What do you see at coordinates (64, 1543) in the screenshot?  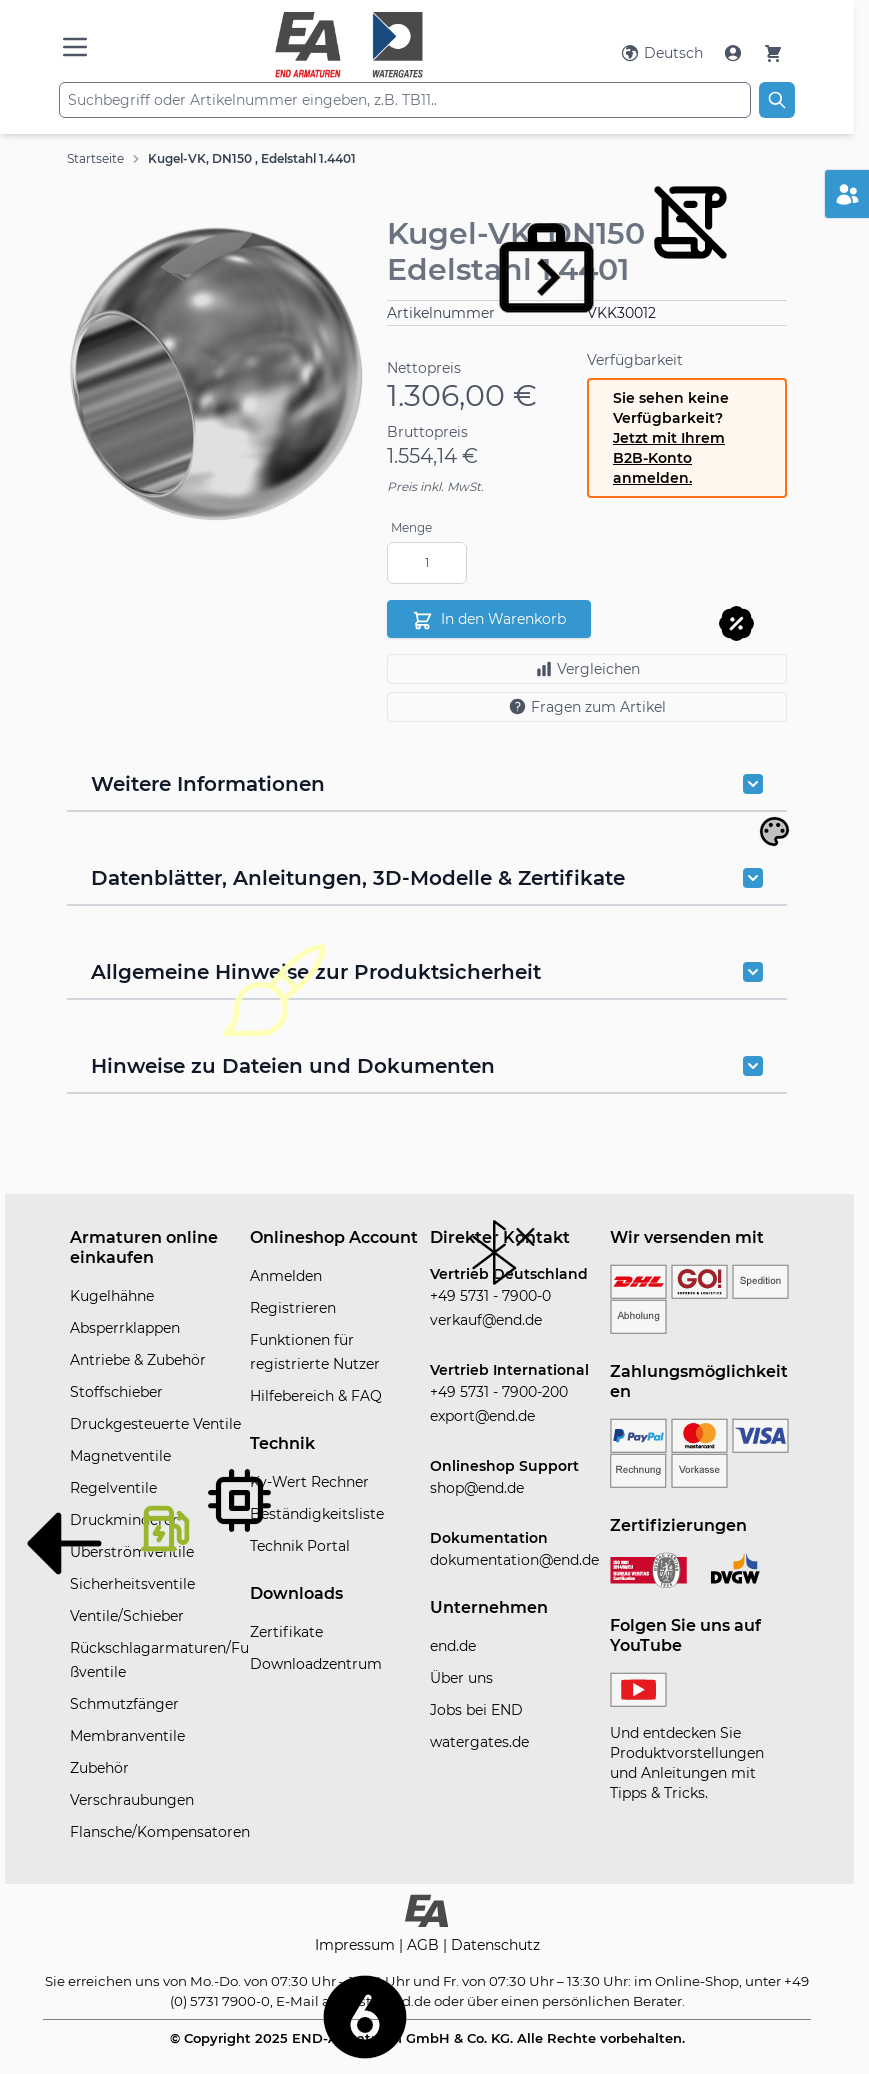 I see `go back to the previous screen` at bounding box center [64, 1543].